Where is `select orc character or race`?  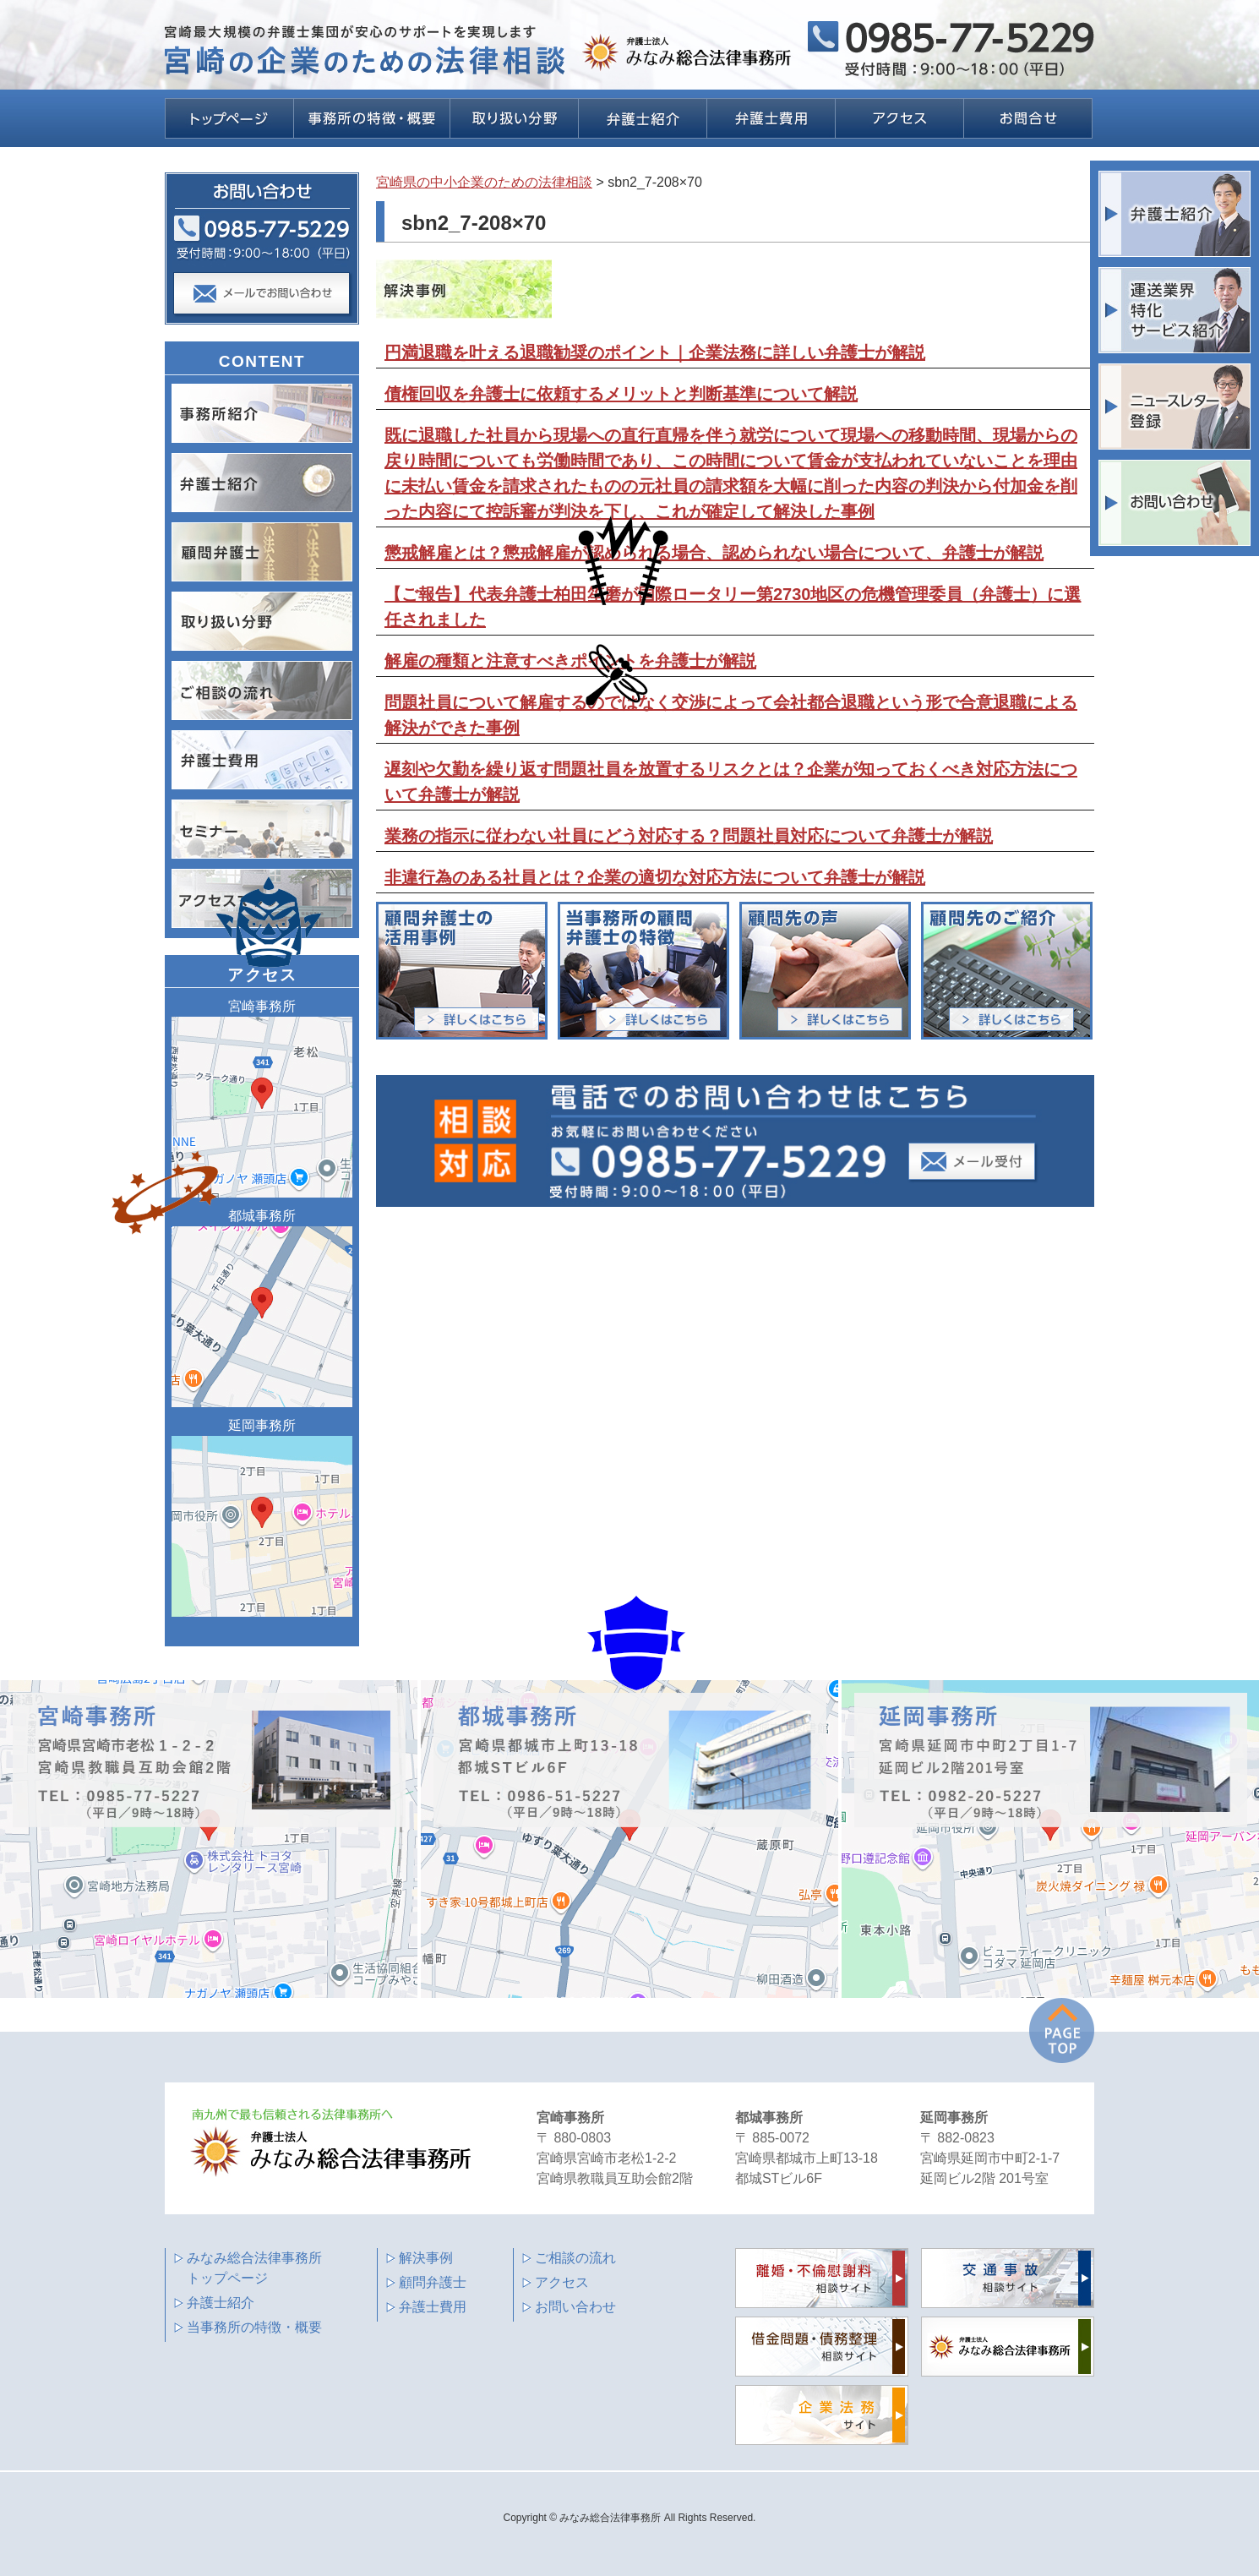
select orc character or race is located at coordinates (269, 922).